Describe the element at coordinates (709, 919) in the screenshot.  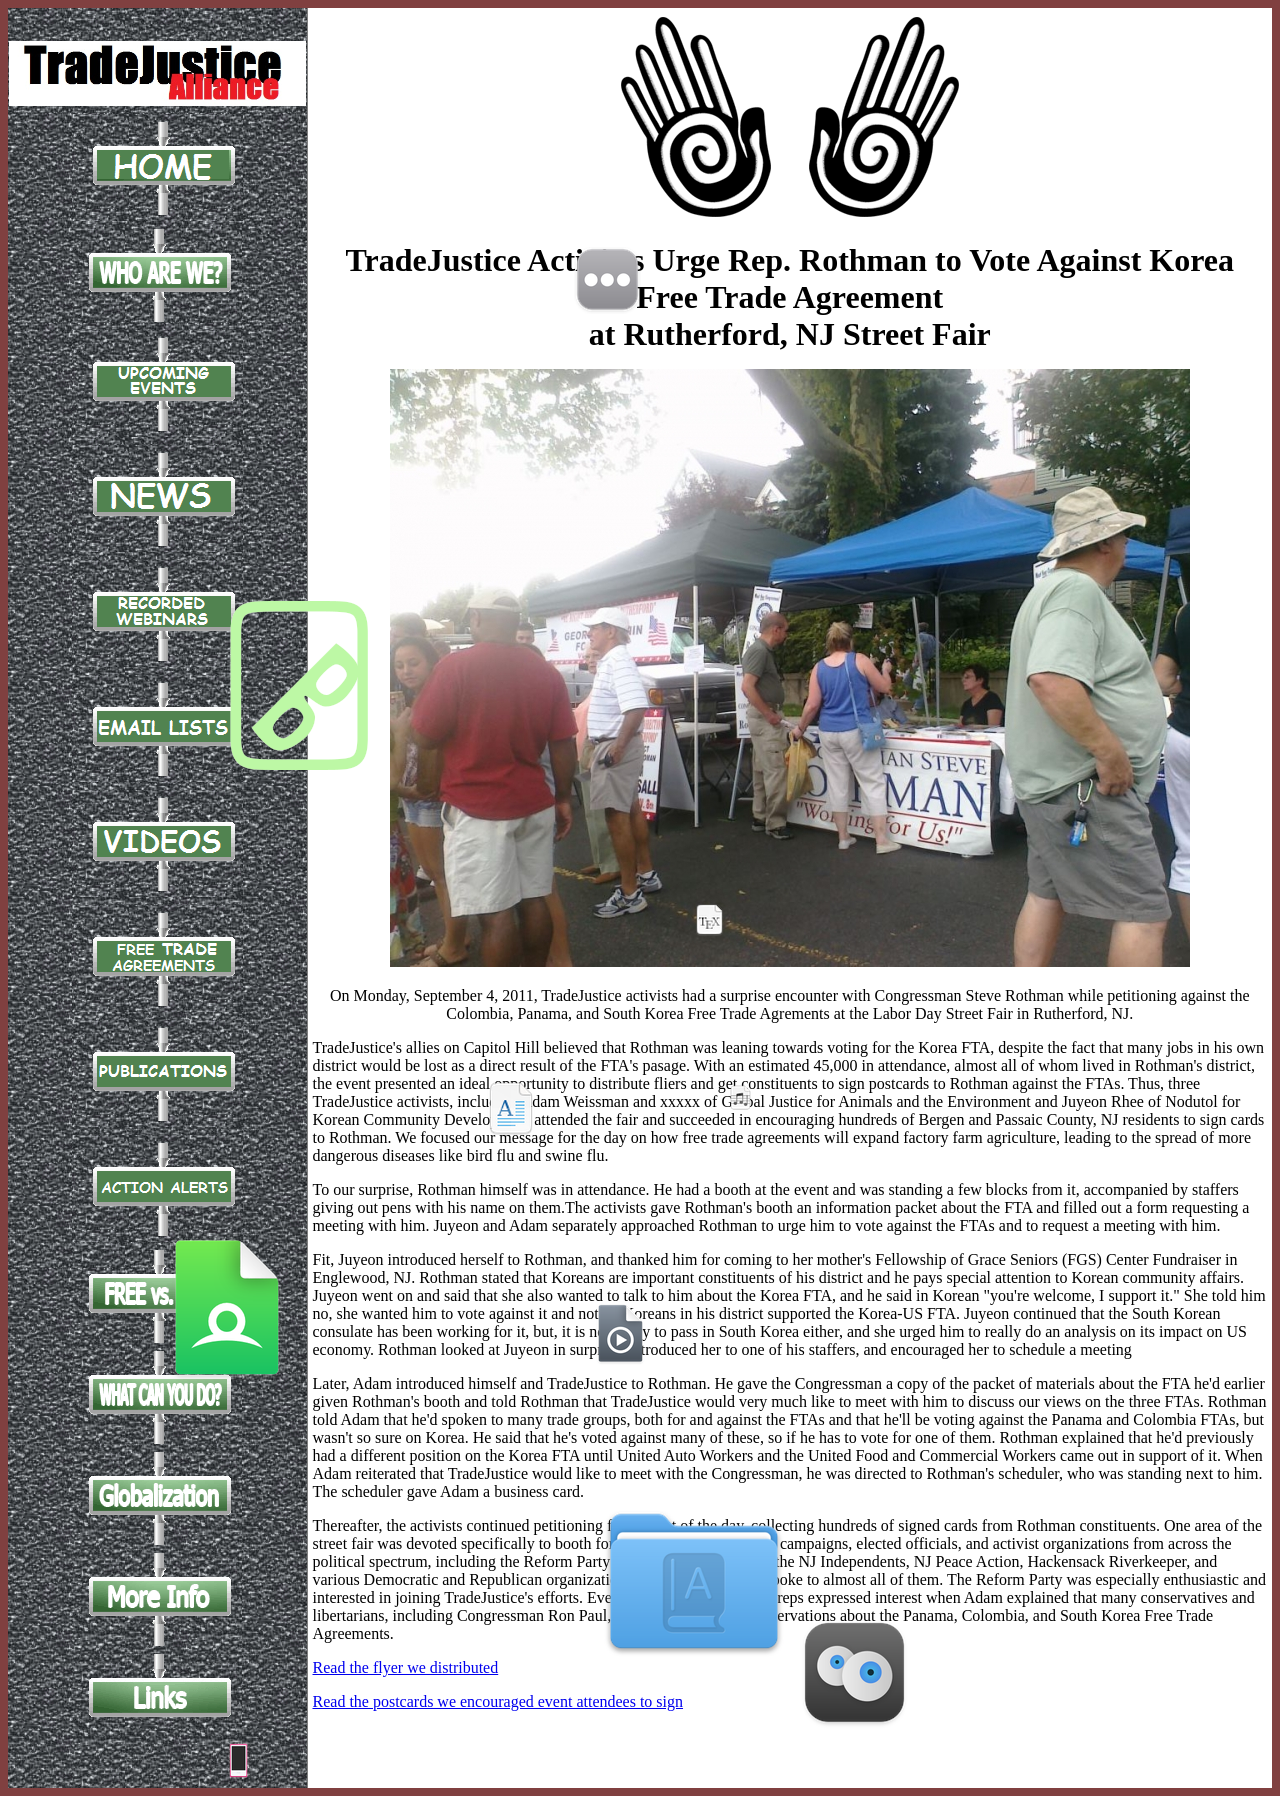
I see `a LaTeX or TeX document file` at that location.